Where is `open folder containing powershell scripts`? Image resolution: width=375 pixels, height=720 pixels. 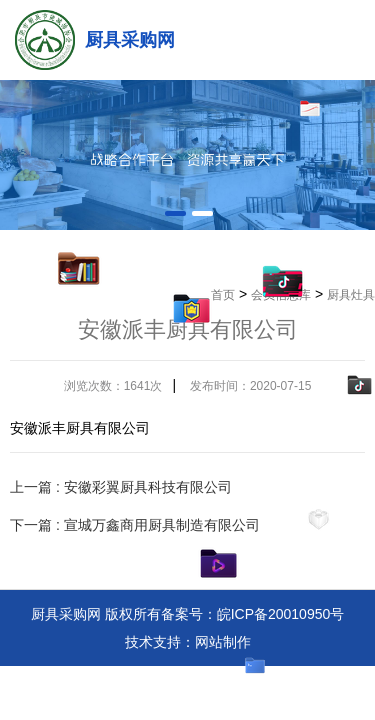 open folder containing powershell scripts is located at coordinates (255, 666).